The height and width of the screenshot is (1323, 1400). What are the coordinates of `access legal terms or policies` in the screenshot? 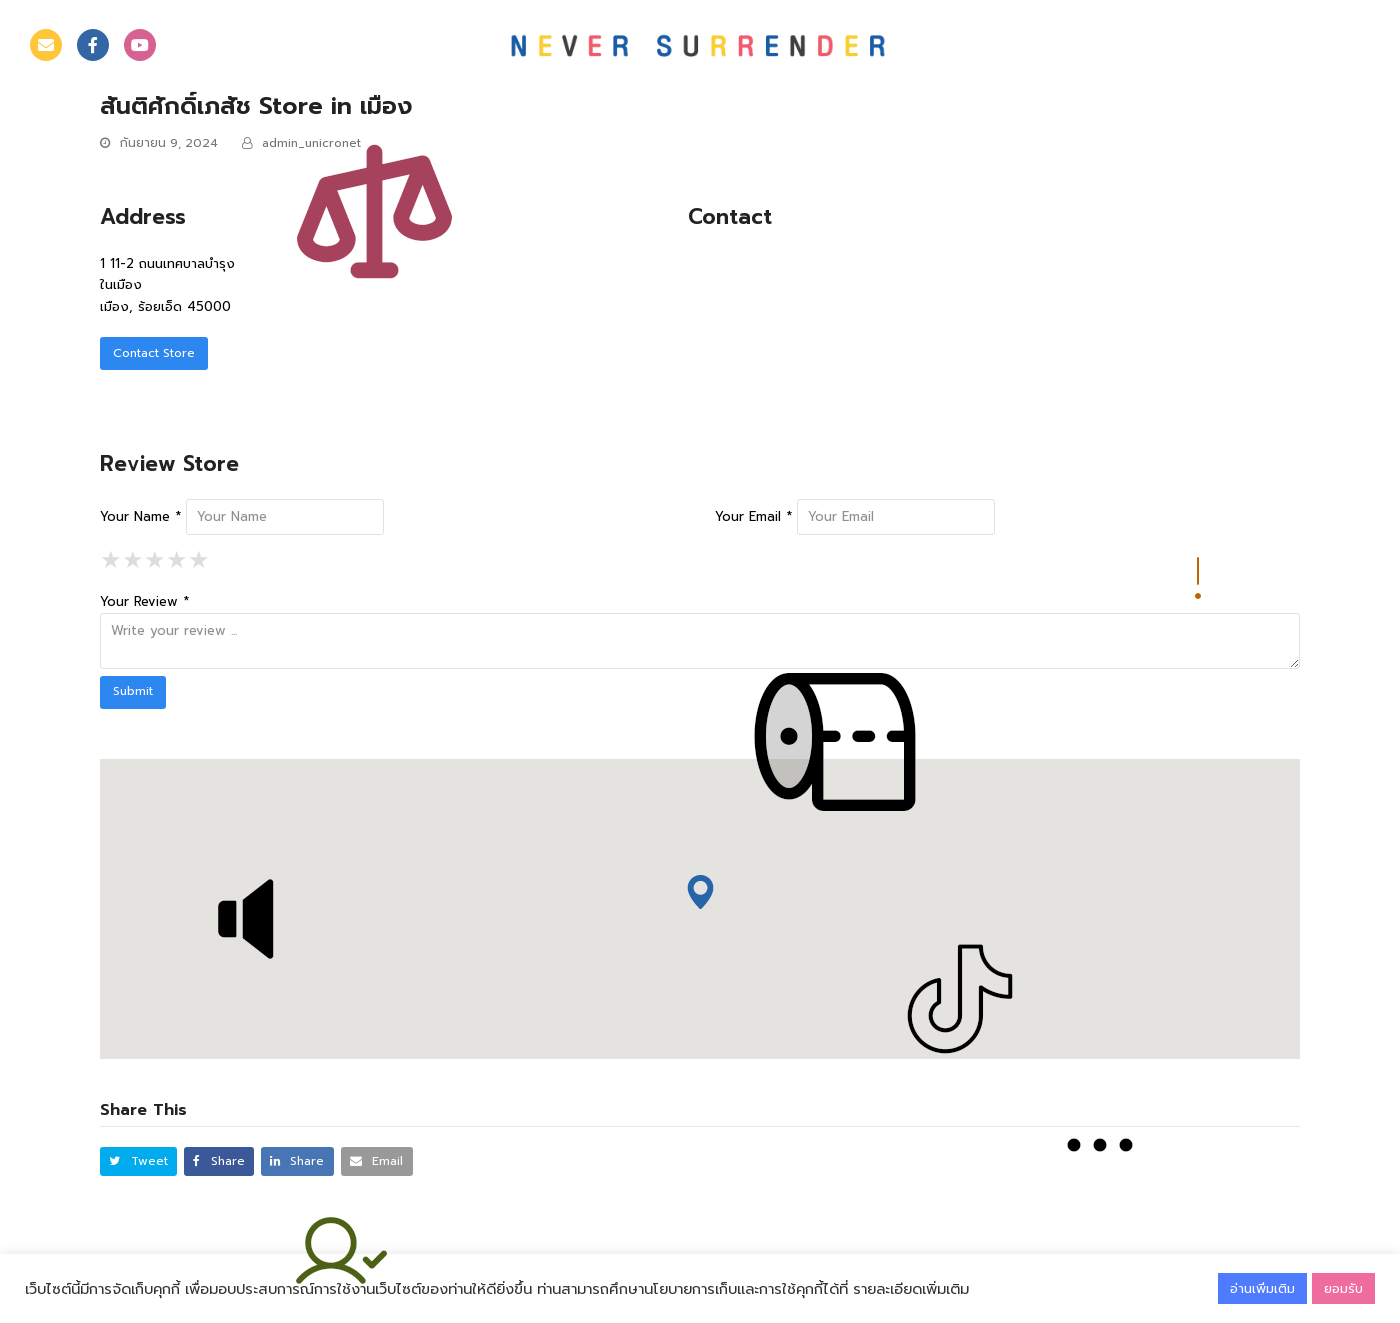 It's located at (374, 211).